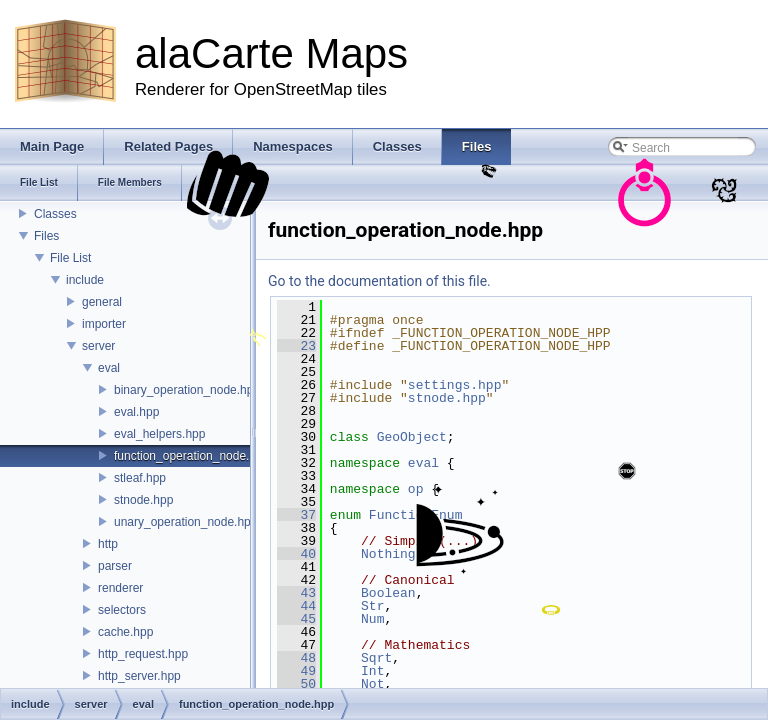  Describe the element at coordinates (644, 192) in the screenshot. I see `access door or entrance settings` at that location.